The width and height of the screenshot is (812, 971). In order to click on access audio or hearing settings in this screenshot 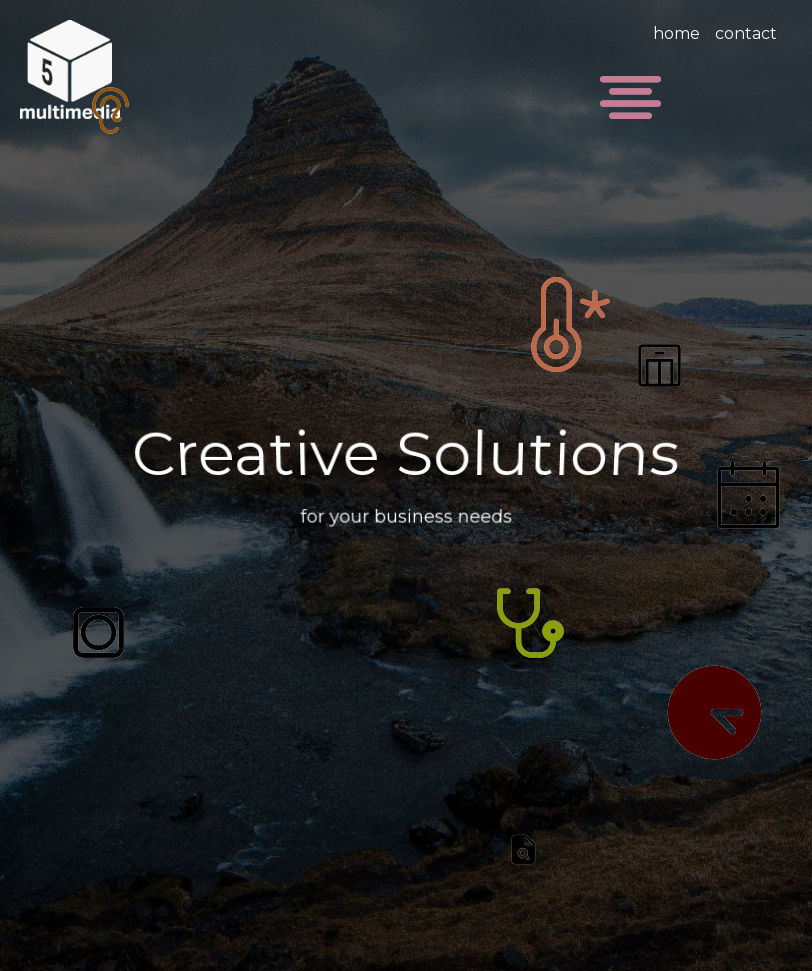, I will do `click(110, 110)`.